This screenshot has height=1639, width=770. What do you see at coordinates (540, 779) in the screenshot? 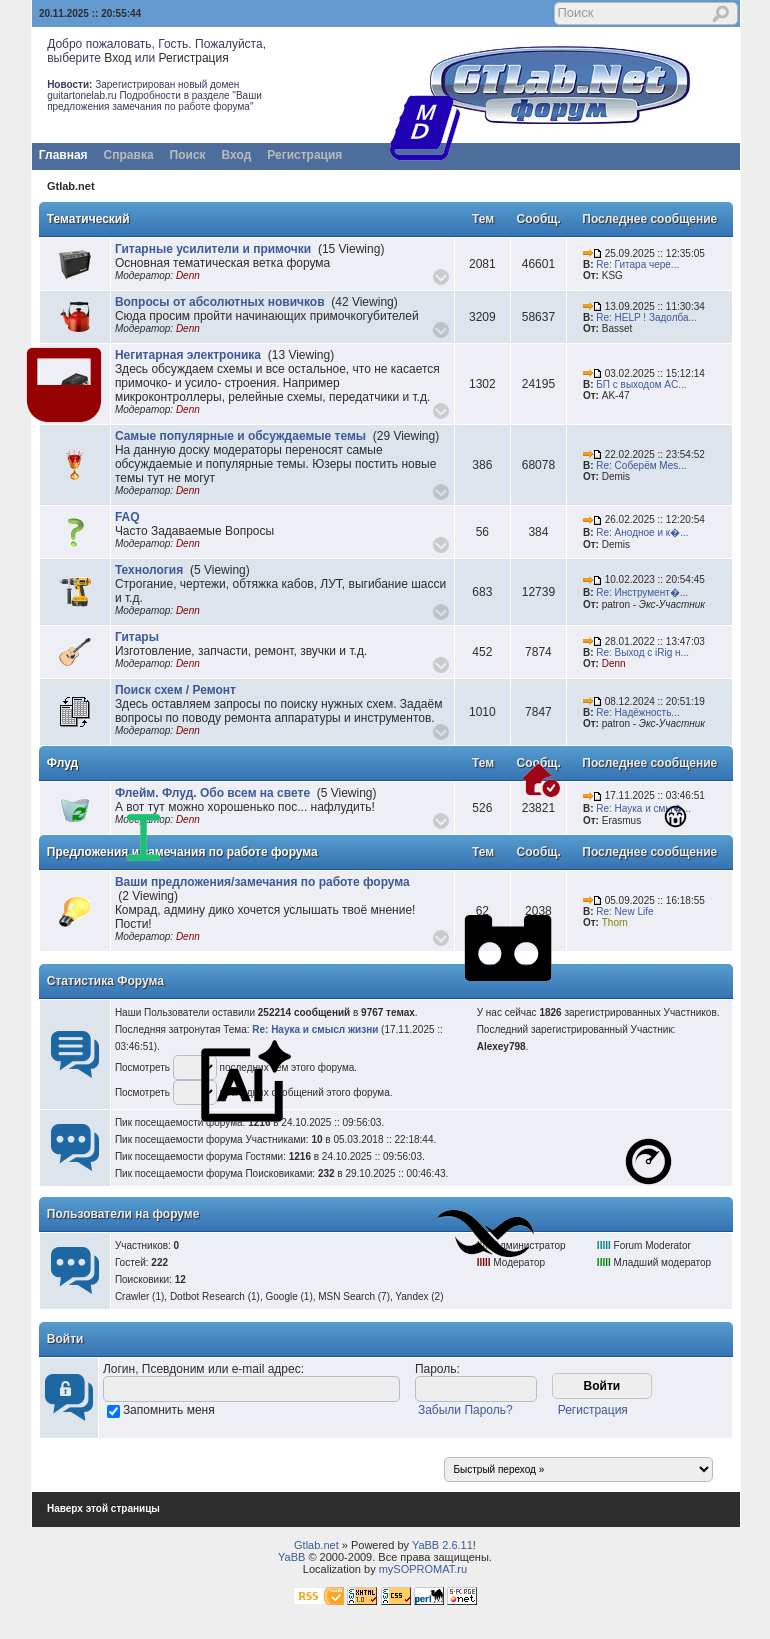
I see `home verification complete` at bounding box center [540, 779].